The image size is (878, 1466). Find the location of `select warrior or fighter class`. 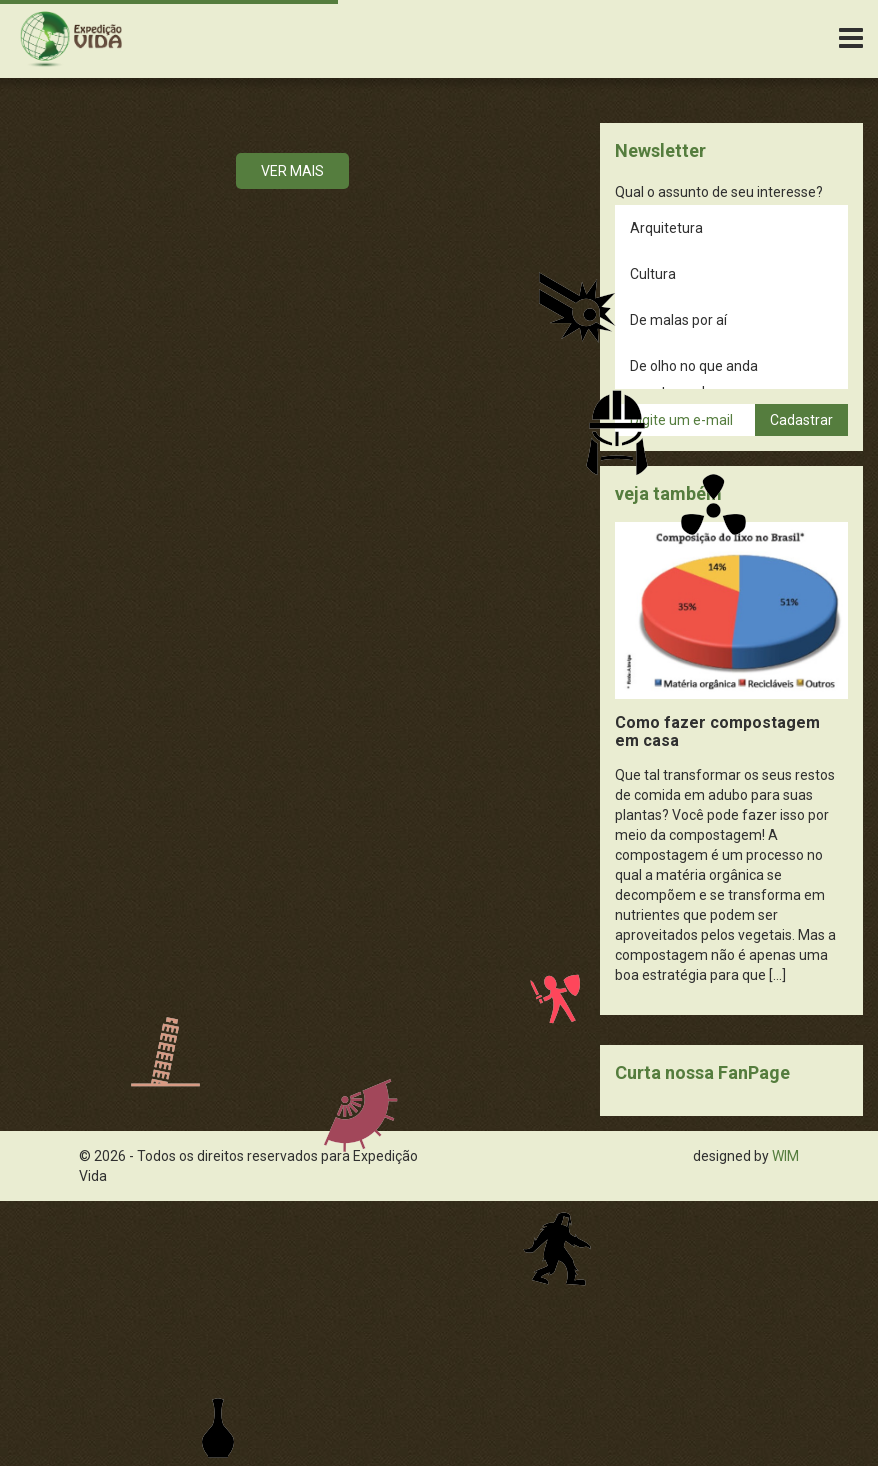

select warrior or fighter class is located at coordinates (556, 998).